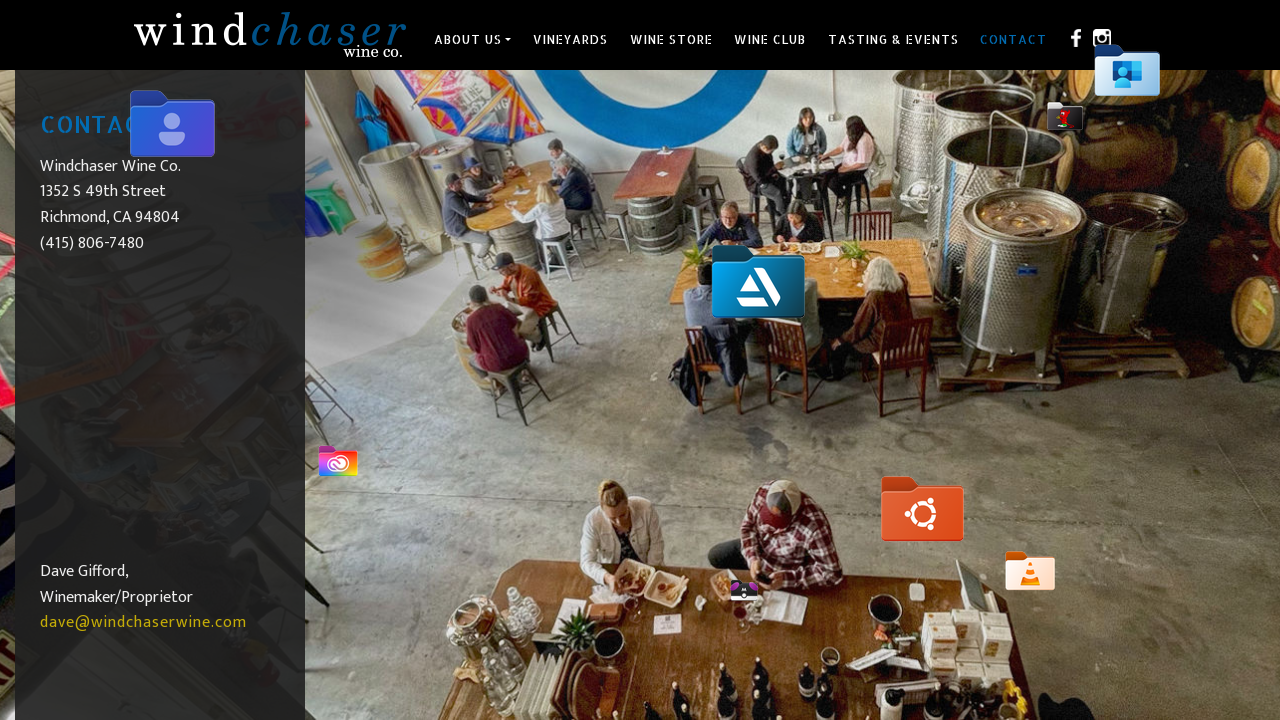  What do you see at coordinates (1127, 72) in the screenshot?
I see `folder containing microsoft intune company portal resources` at bounding box center [1127, 72].